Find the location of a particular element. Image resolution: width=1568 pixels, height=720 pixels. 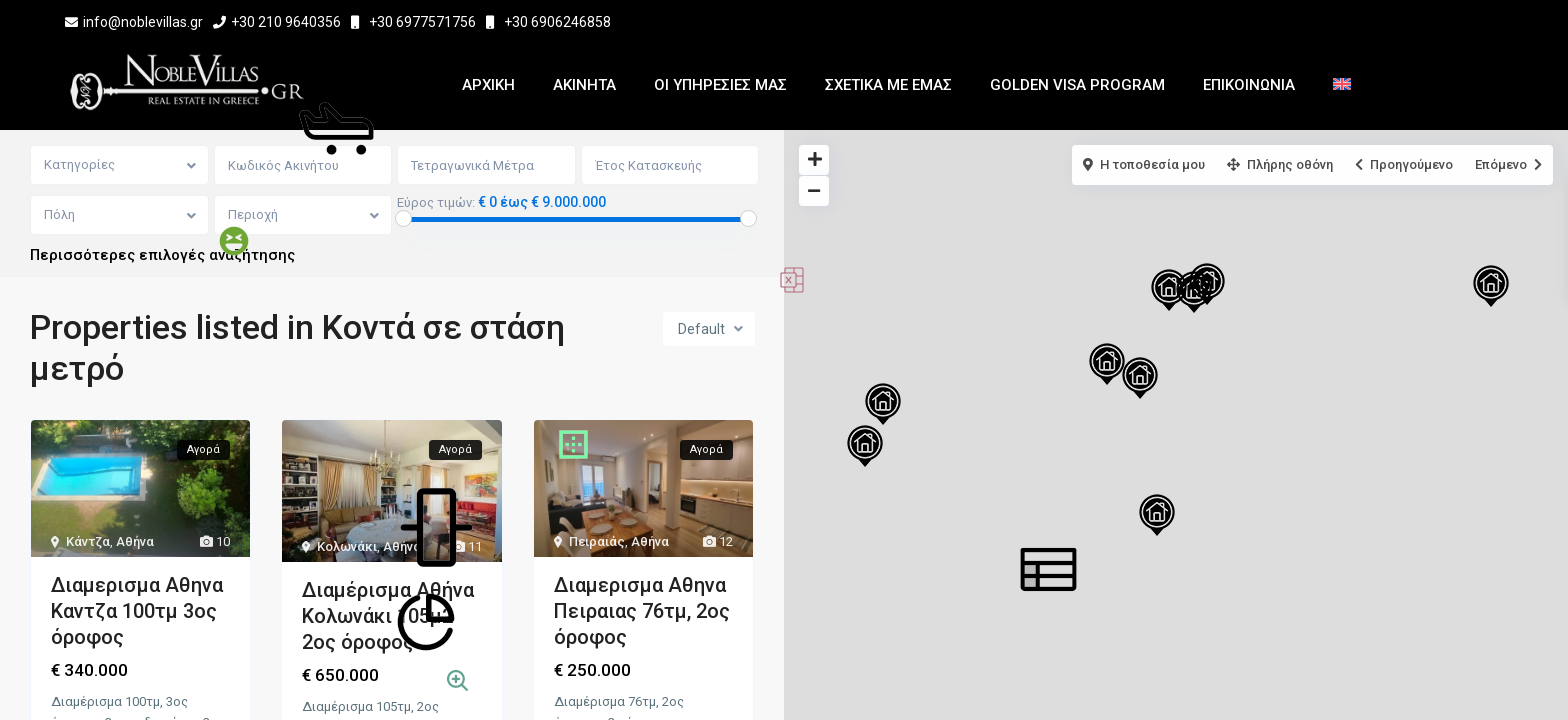

react with laughter to a message is located at coordinates (234, 241).